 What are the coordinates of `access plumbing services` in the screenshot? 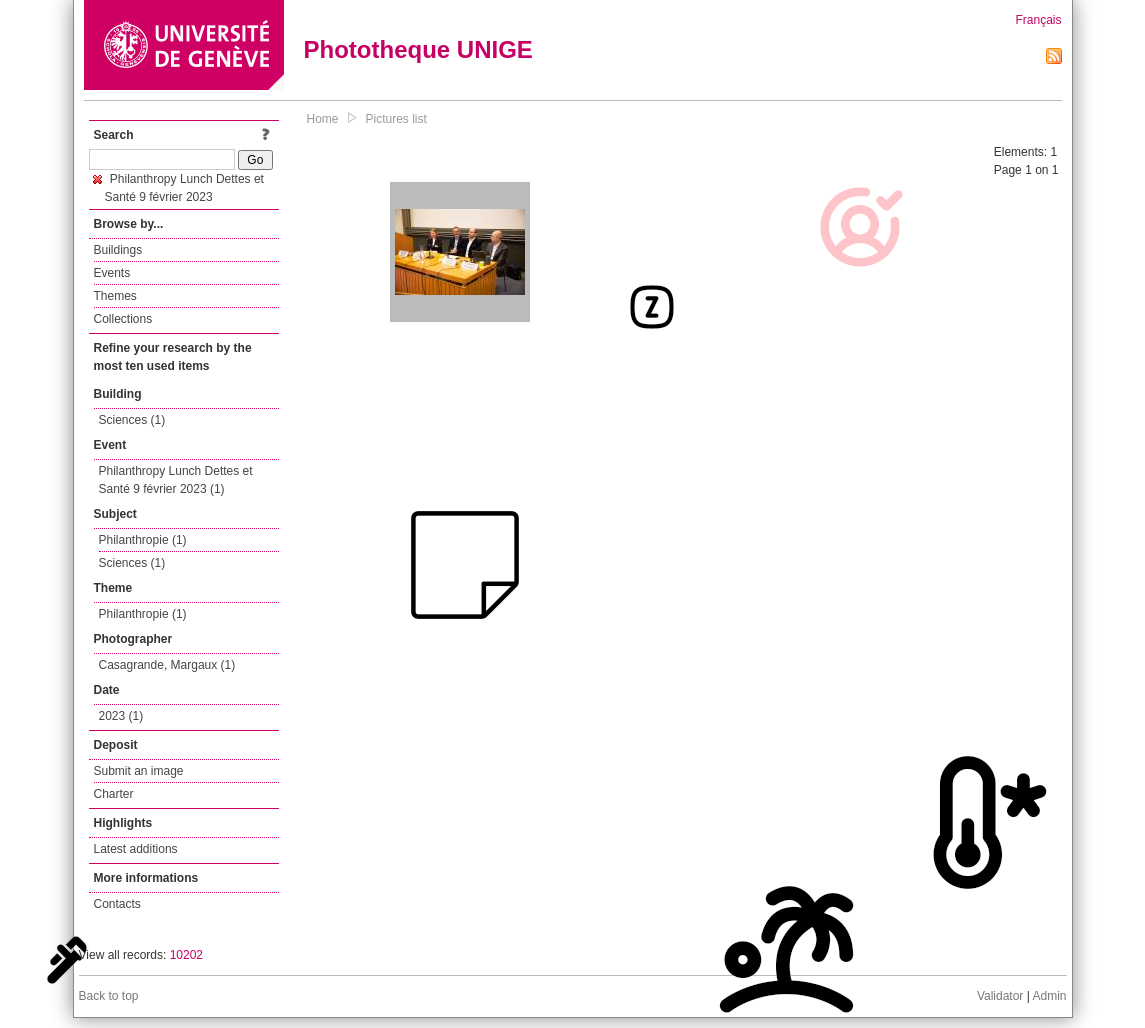 It's located at (67, 960).